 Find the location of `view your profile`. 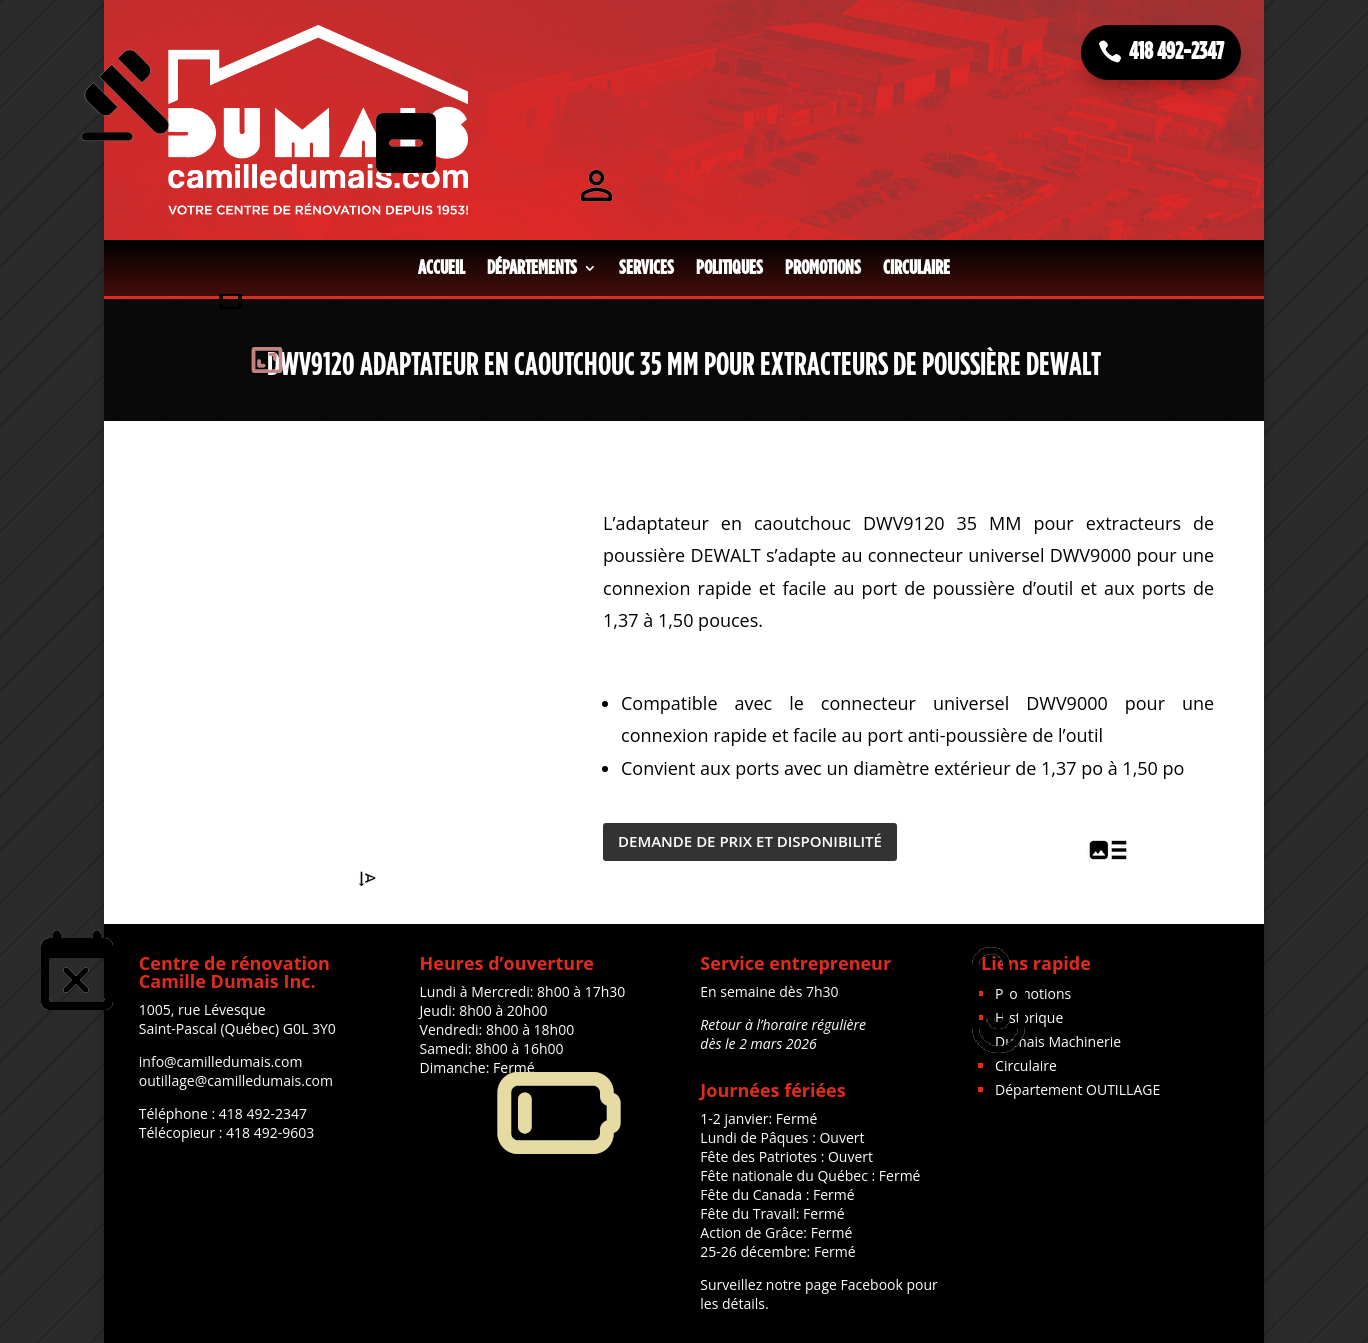

view your profile is located at coordinates (596, 185).